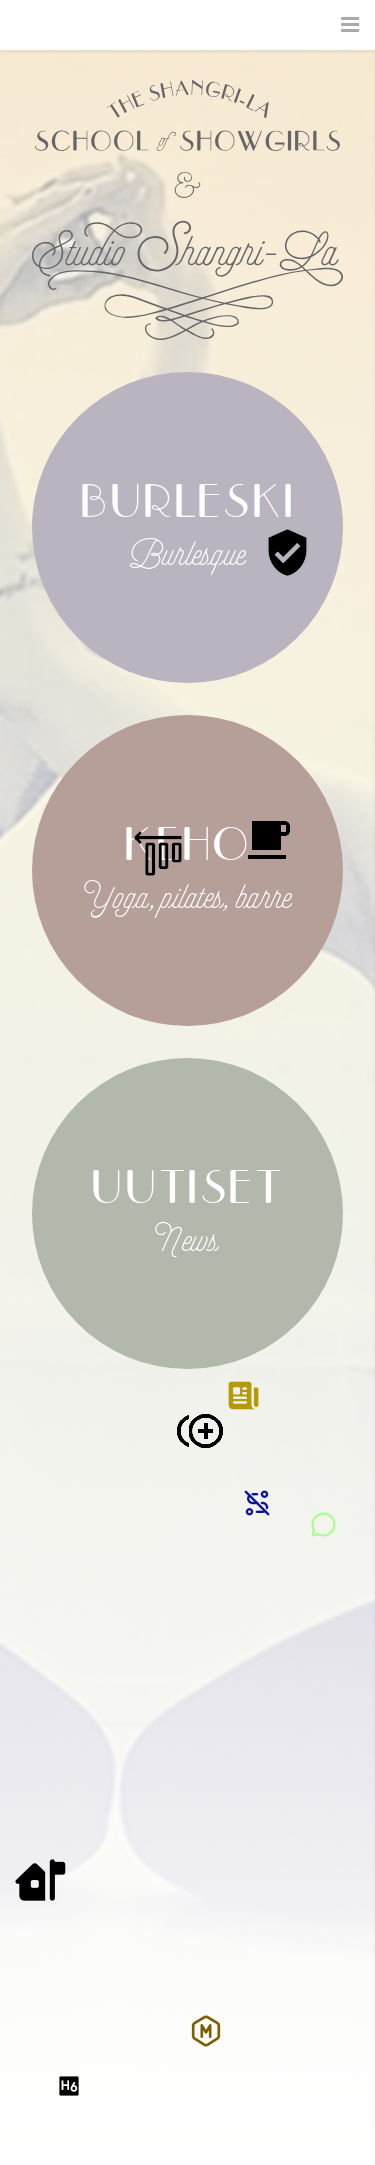  I want to click on add a duplicate control point, so click(200, 1431).